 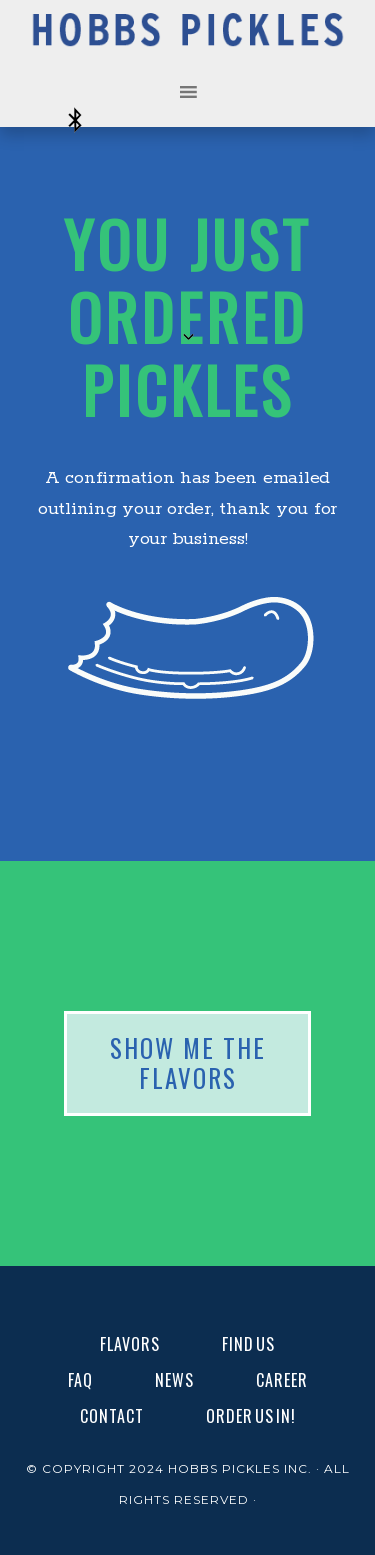 What do you see at coordinates (188, 336) in the screenshot?
I see `expand a collapsed section or menu` at bounding box center [188, 336].